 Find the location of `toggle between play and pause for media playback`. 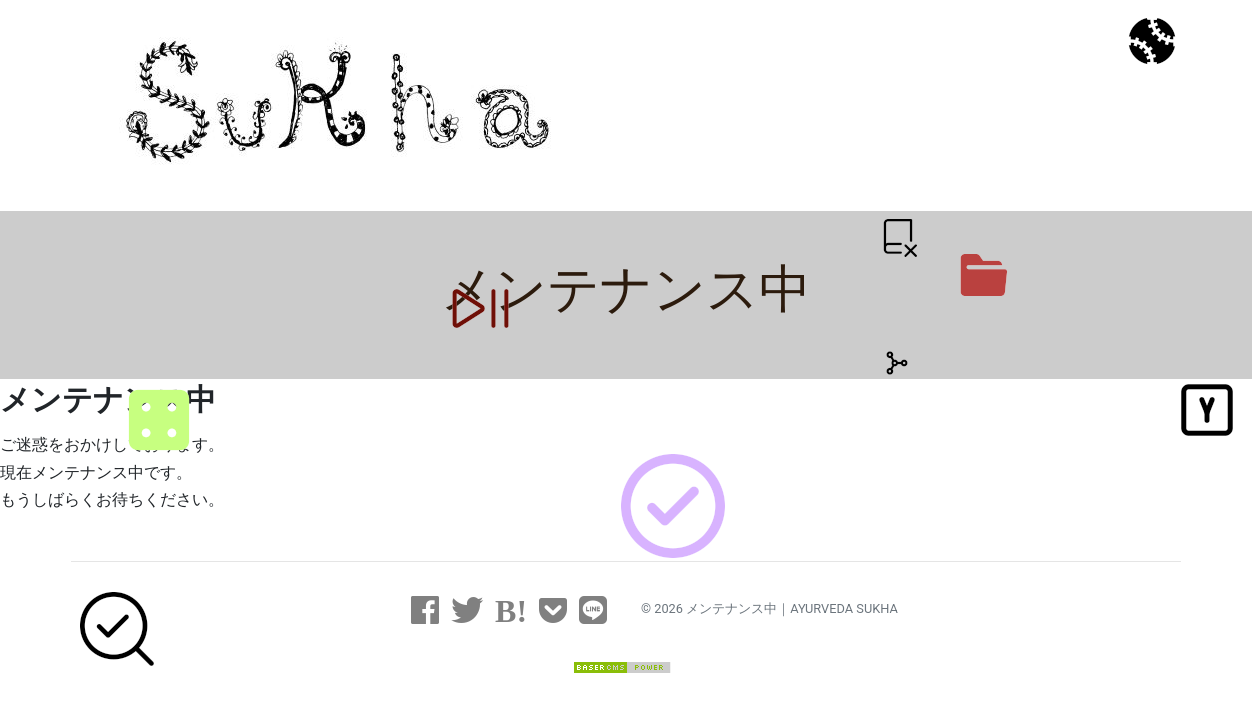

toggle between play and pause for media playback is located at coordinates (480, 308).